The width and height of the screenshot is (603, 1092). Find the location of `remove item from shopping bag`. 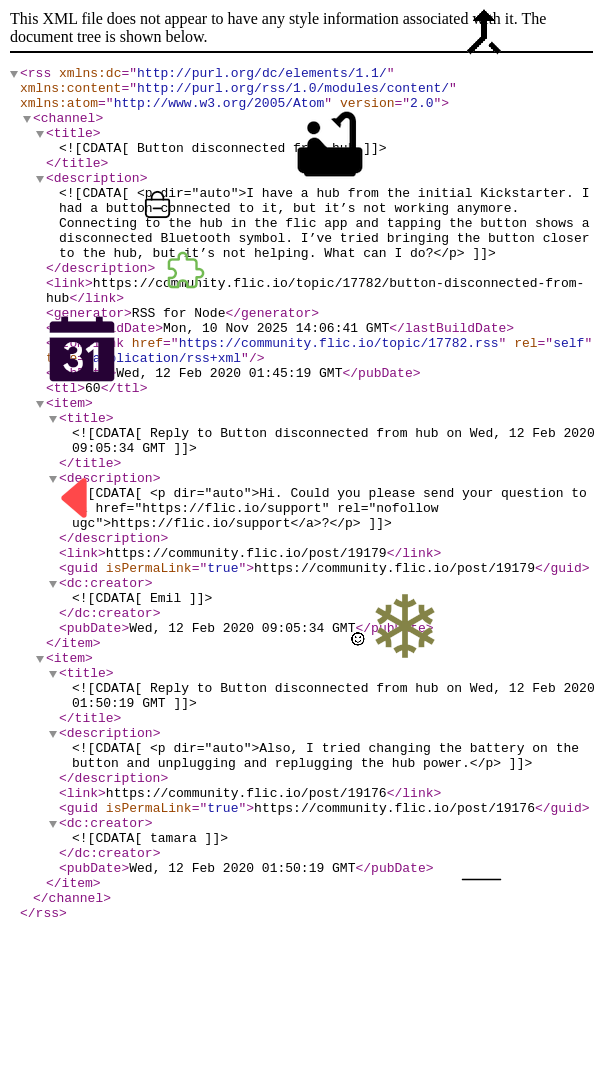

remove item from shopping bag is located at coordinates (157, 204).